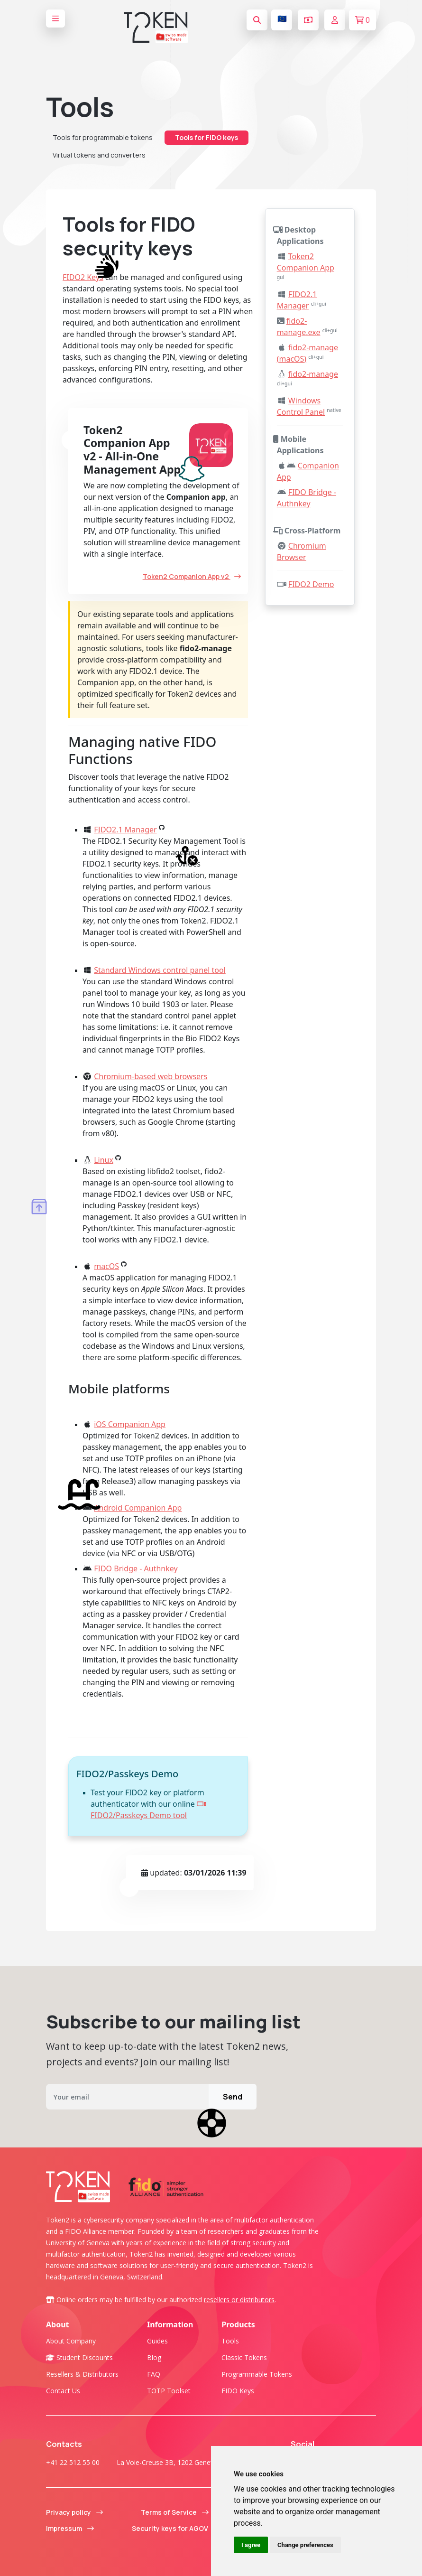  I want to click on enable sign language interpretation, so click(107, 266).